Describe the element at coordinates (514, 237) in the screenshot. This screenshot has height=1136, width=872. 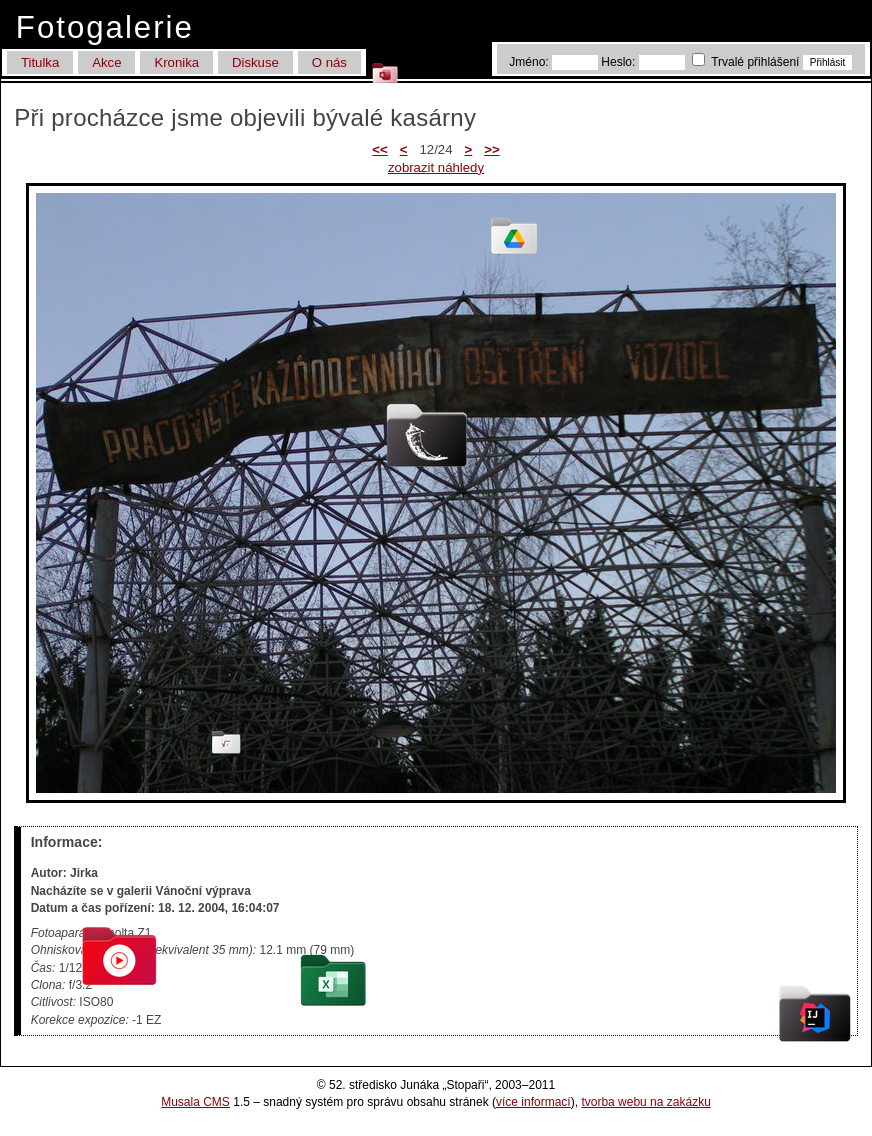
I see `open google drive folder` at that location.